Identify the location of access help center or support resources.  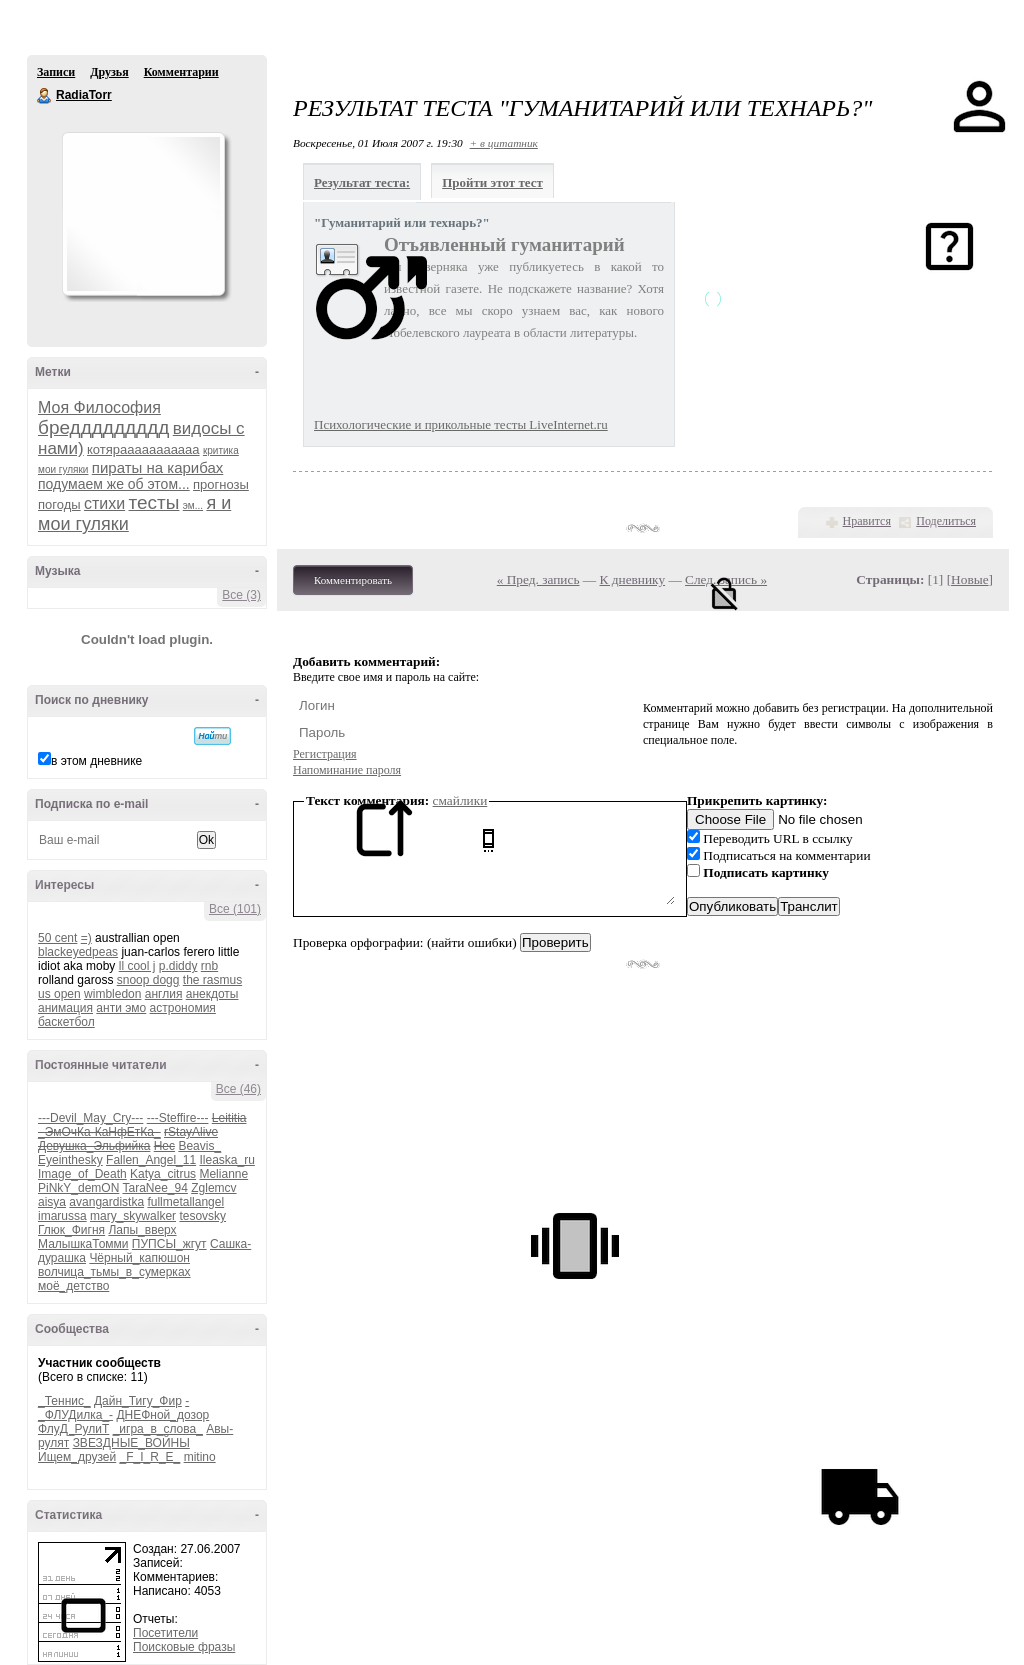
(949, 246).